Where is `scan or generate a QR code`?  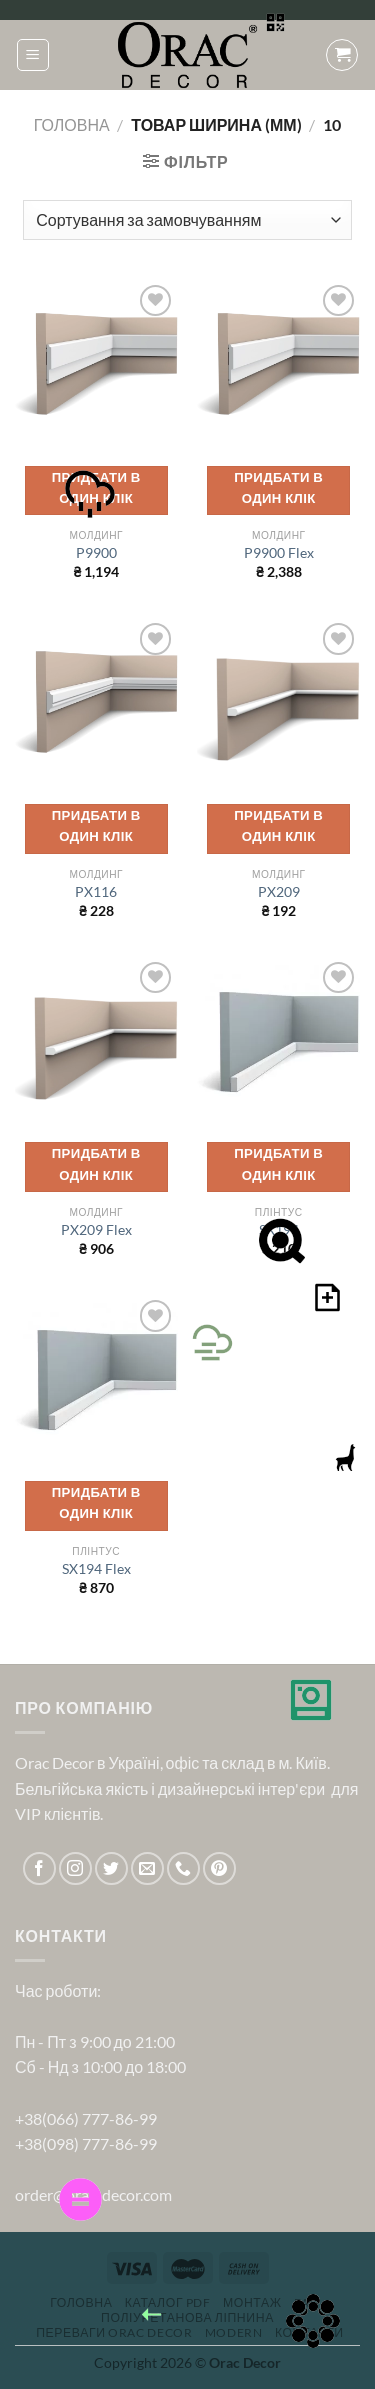 scan or generate a QR code is located at coordinates (275, 22).